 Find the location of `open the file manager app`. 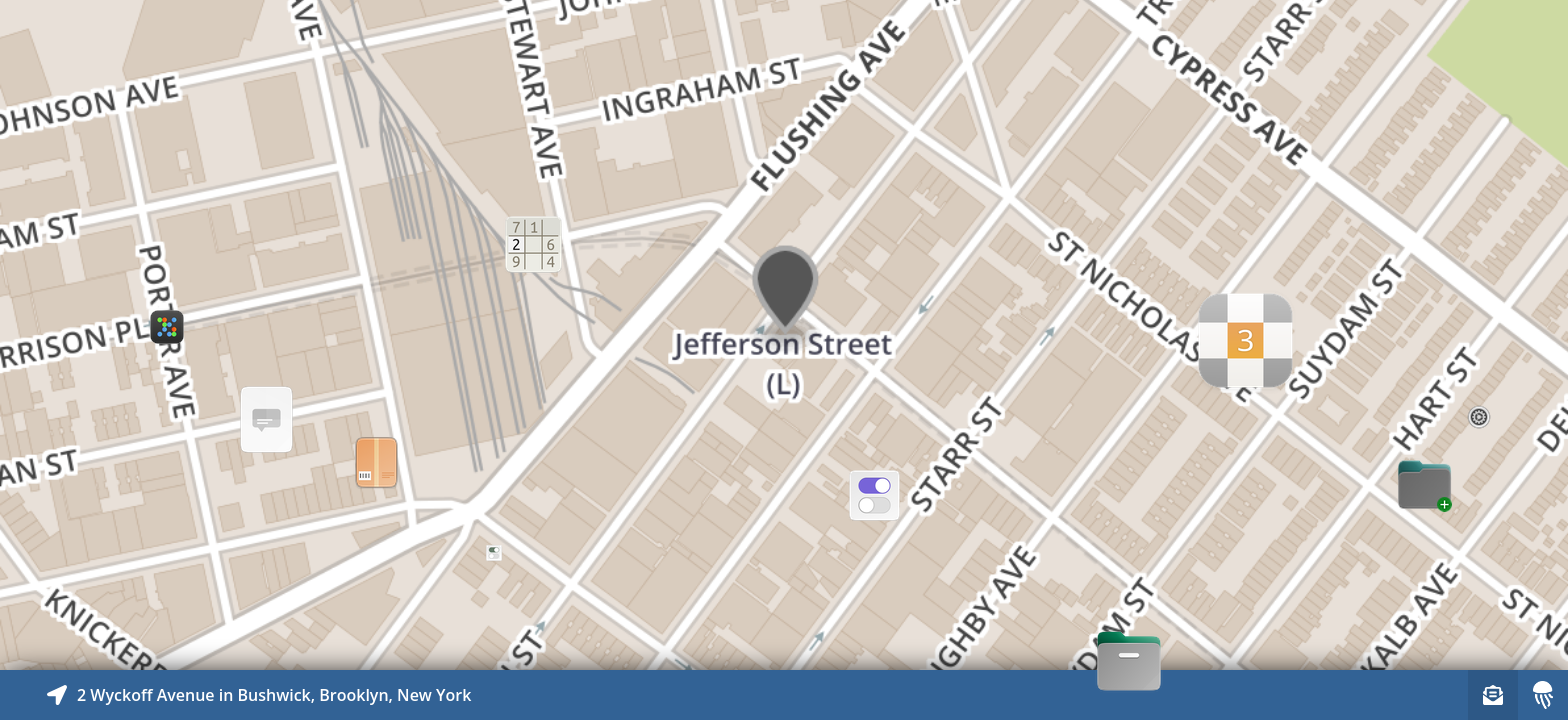

open the file manager app is located at coordinates (1129, 661).